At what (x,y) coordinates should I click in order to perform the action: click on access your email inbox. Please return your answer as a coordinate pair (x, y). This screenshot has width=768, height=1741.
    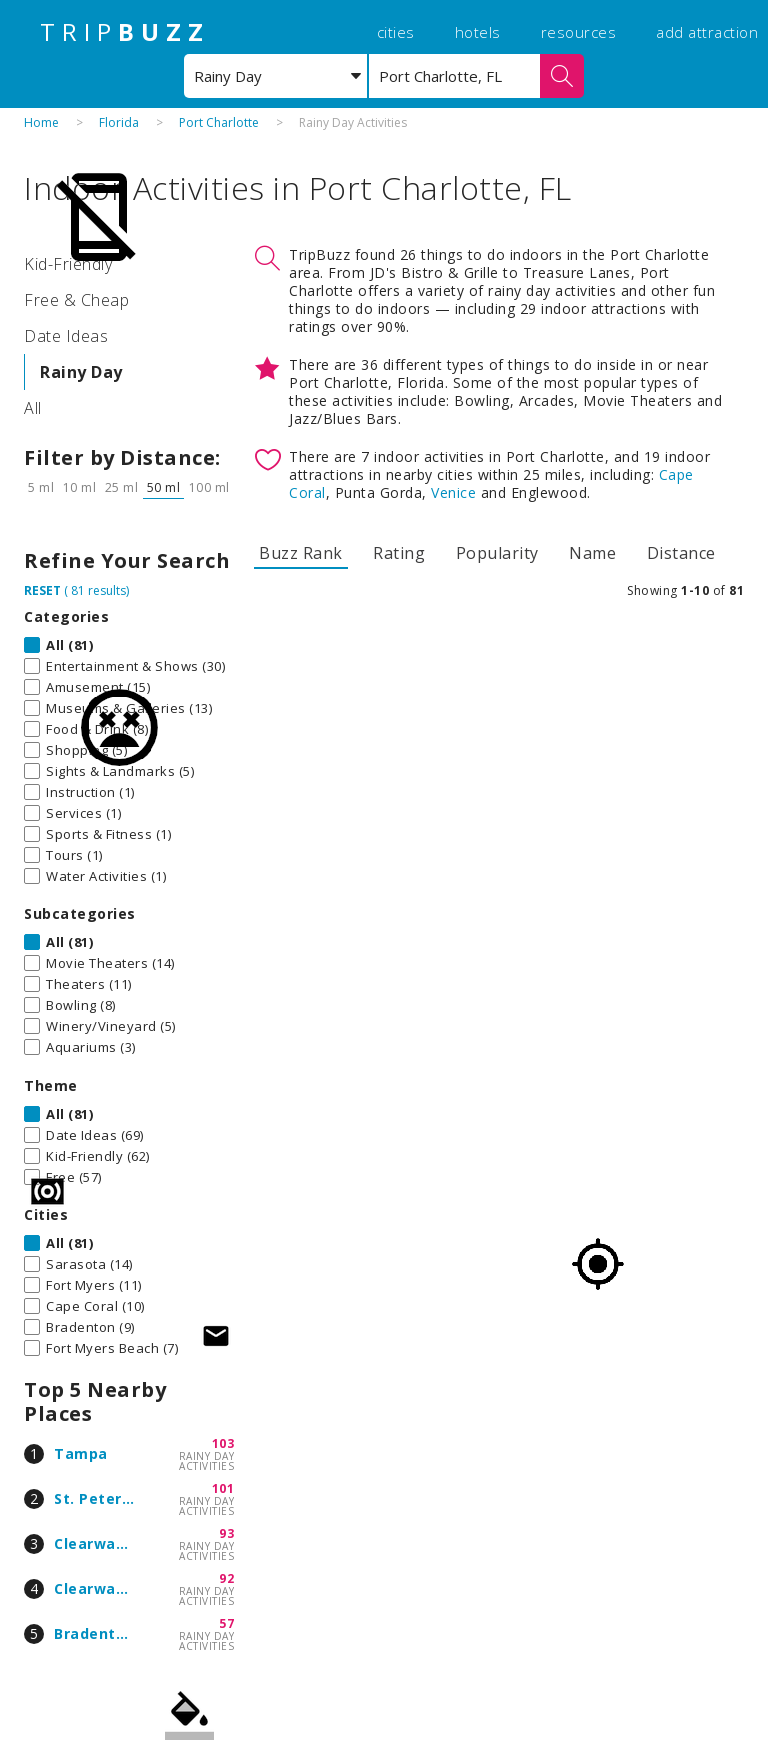
    Looking at the image, I should click on (216, 1336).